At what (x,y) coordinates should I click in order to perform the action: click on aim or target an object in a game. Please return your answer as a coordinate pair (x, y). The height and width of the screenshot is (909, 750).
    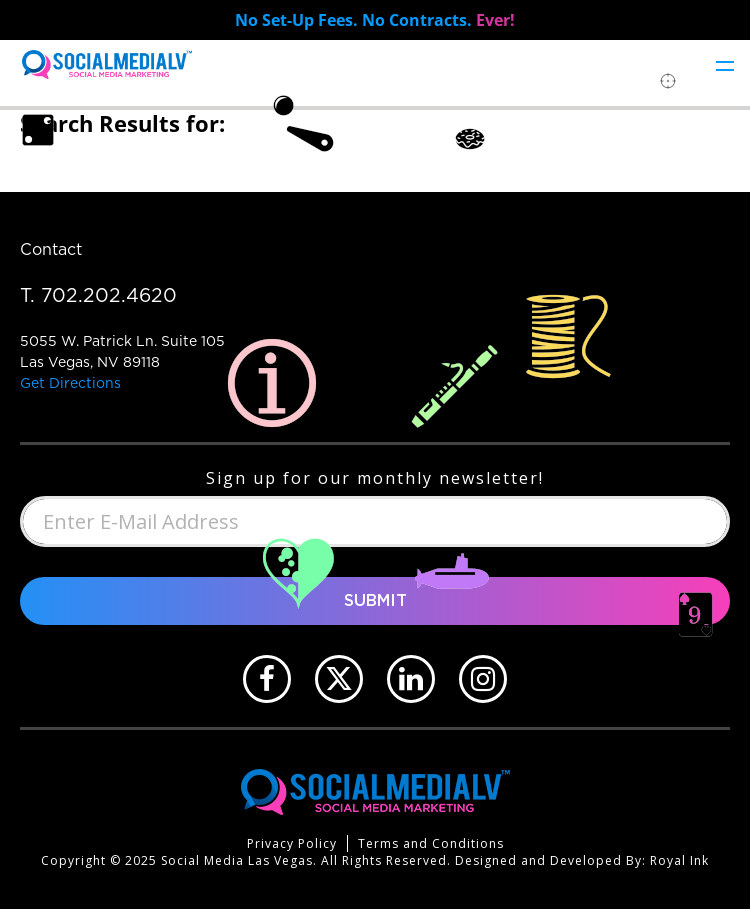
    Looking at the image, I should click on (668, 81).